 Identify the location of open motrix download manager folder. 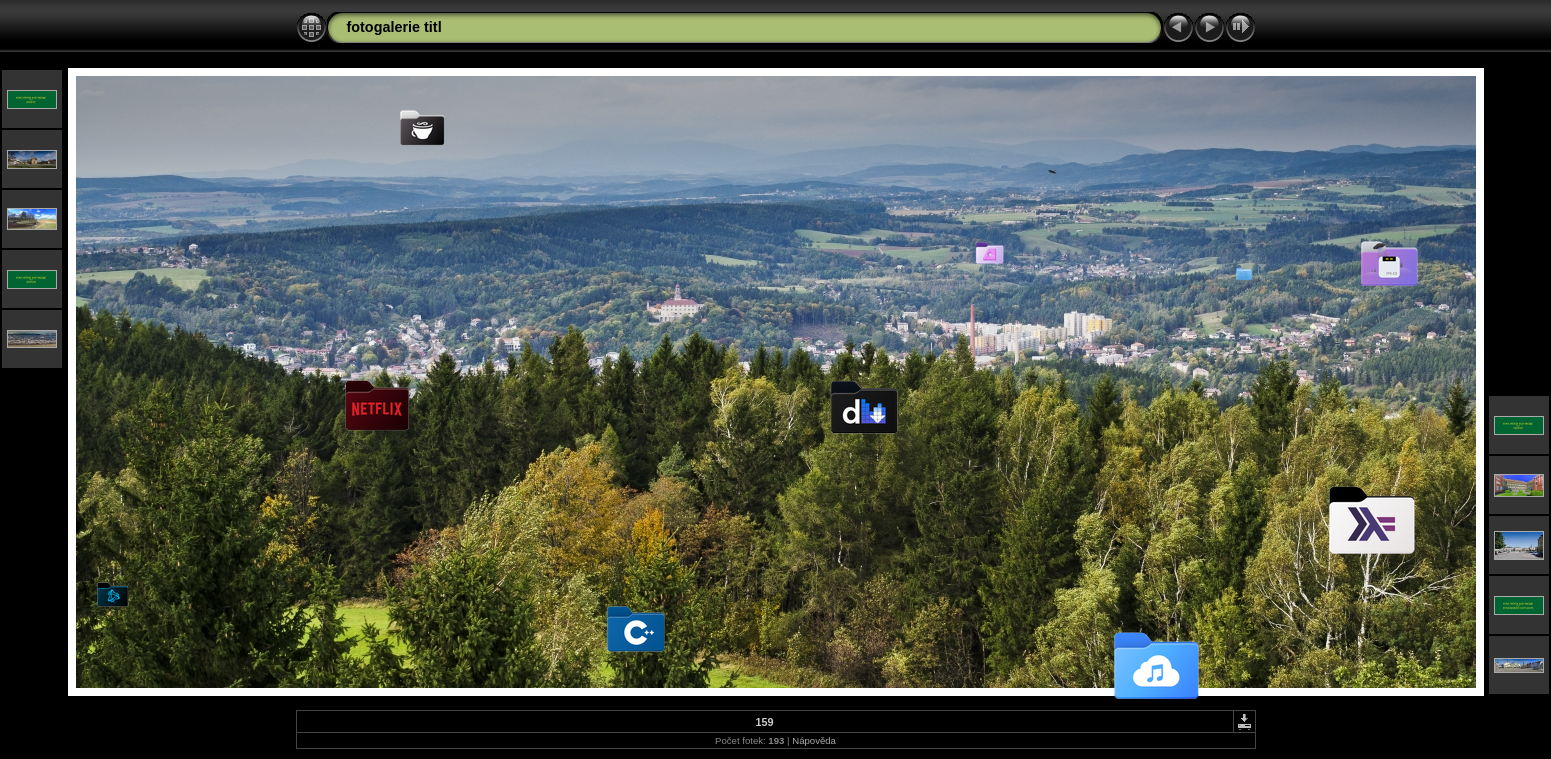
(1389, 266).